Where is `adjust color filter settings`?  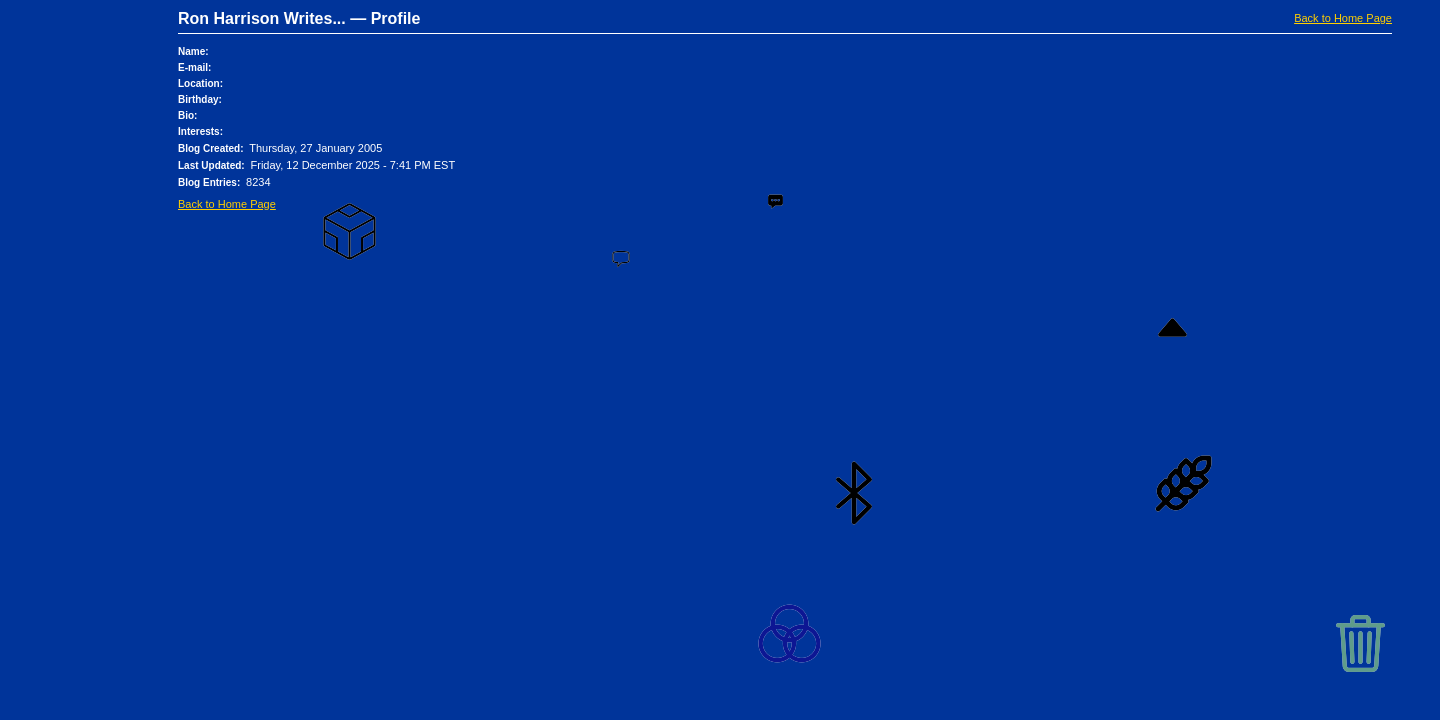 adjust color filter settings is located at coordinates (789, 633).